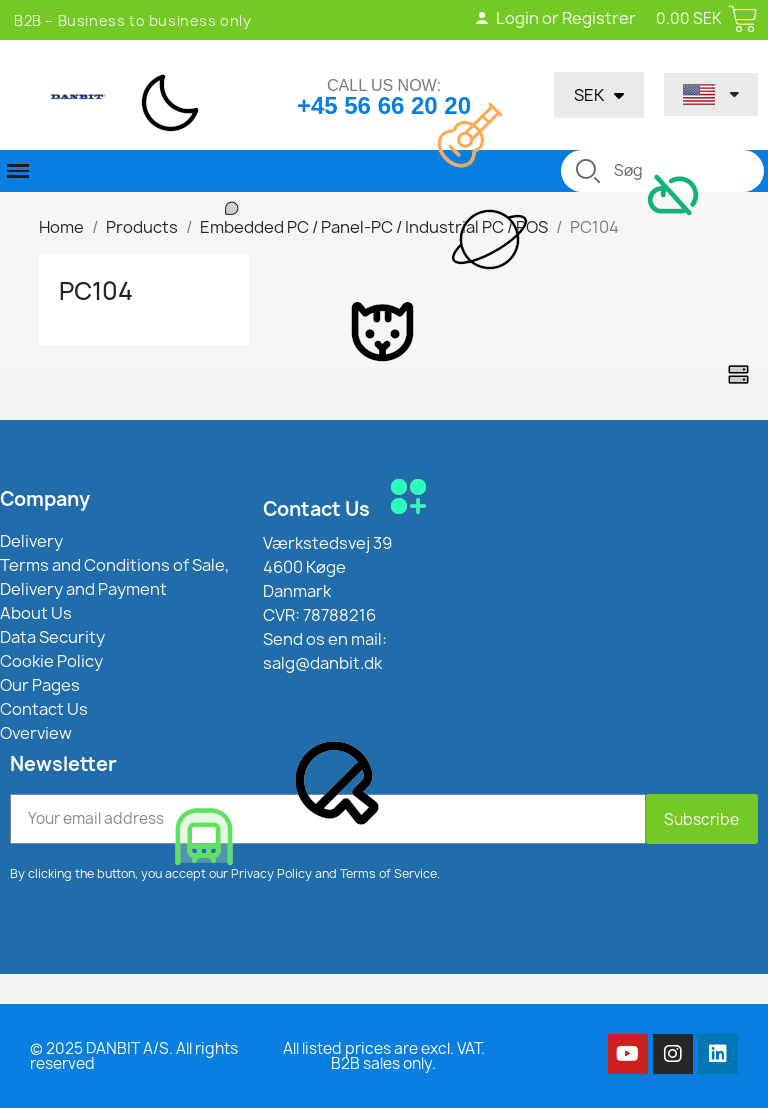 Image resolution: width=768 pixels, height=1108 pixels. Describe the element at coordinates (204, 839) in the screenshot. I see `view subway or metro transit options` at that location.